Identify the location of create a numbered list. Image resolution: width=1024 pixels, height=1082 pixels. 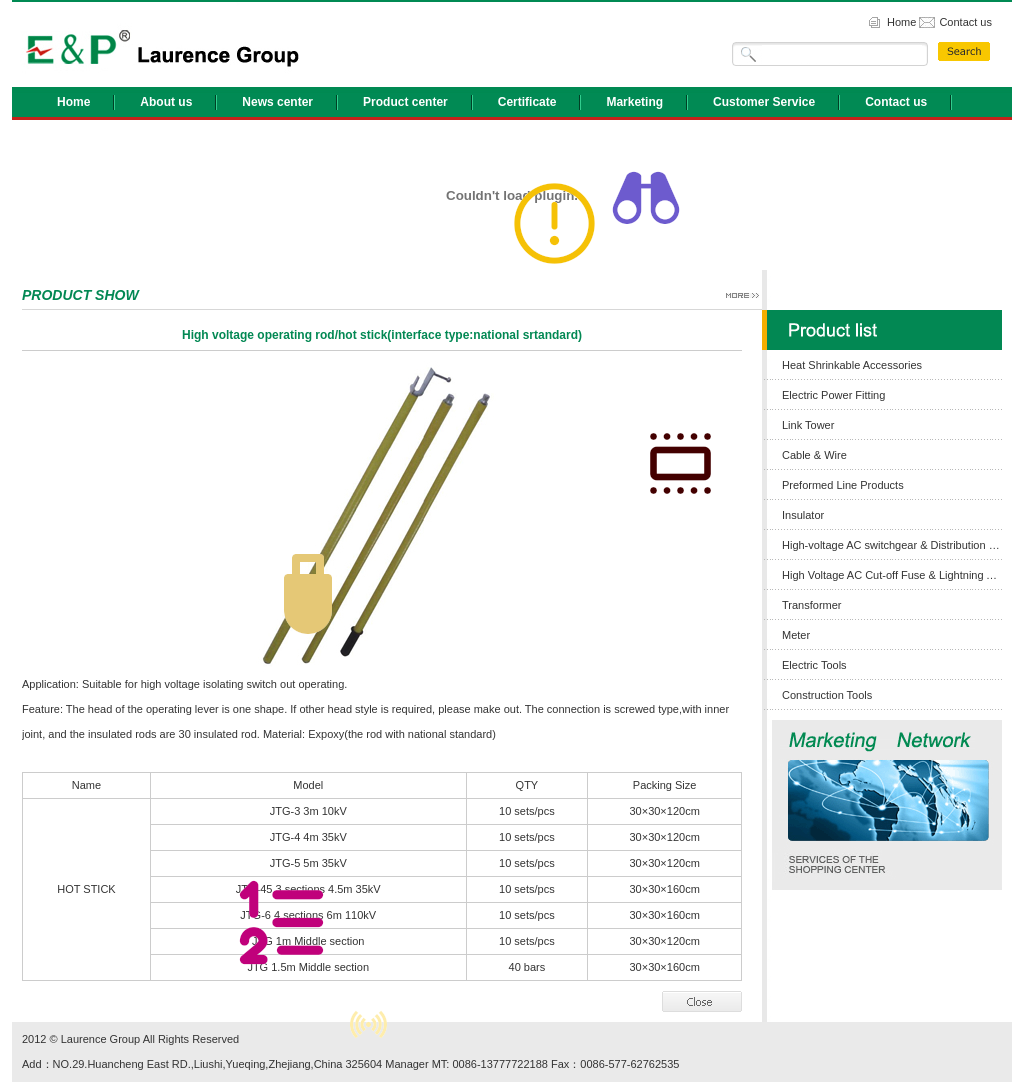
(281, 922).